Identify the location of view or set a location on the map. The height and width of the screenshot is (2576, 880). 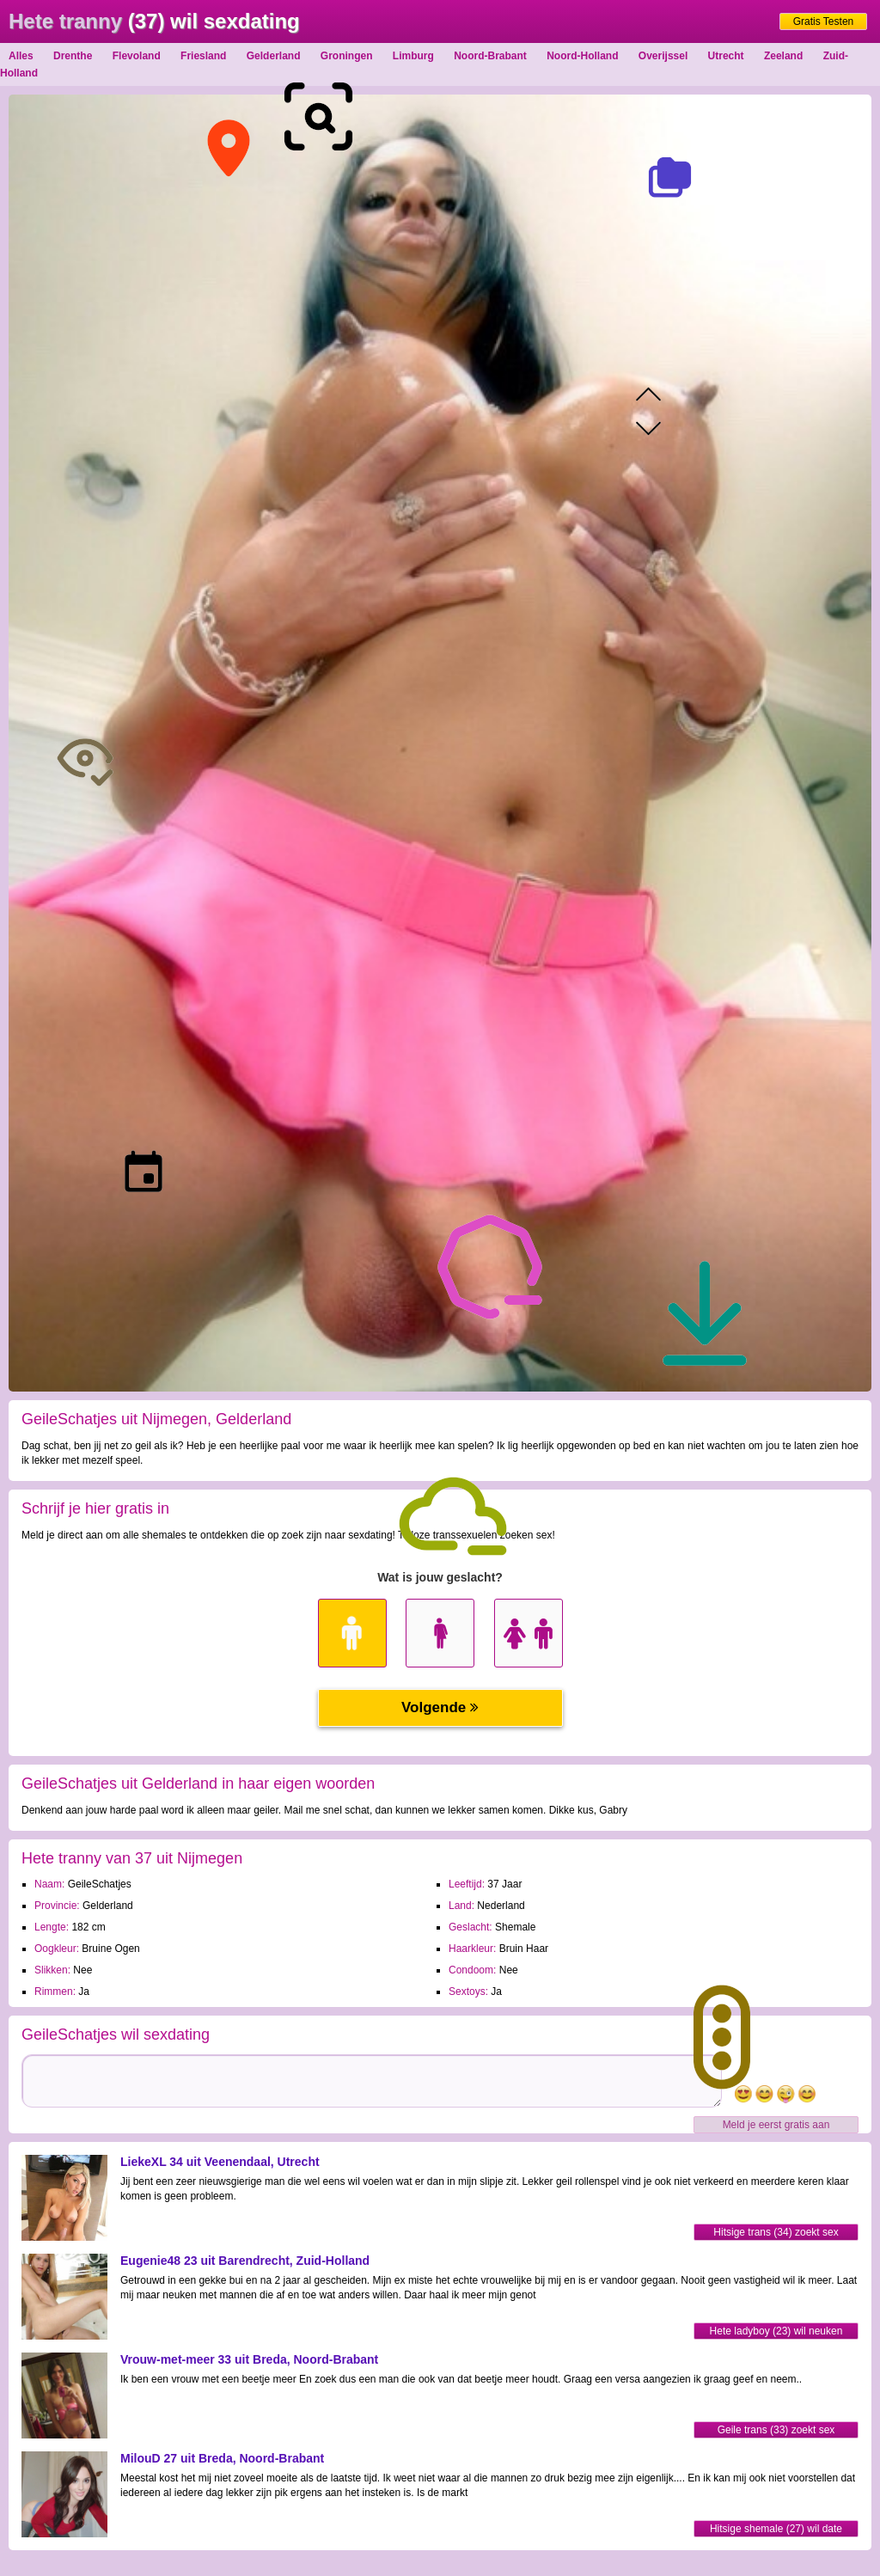
(229, 148).